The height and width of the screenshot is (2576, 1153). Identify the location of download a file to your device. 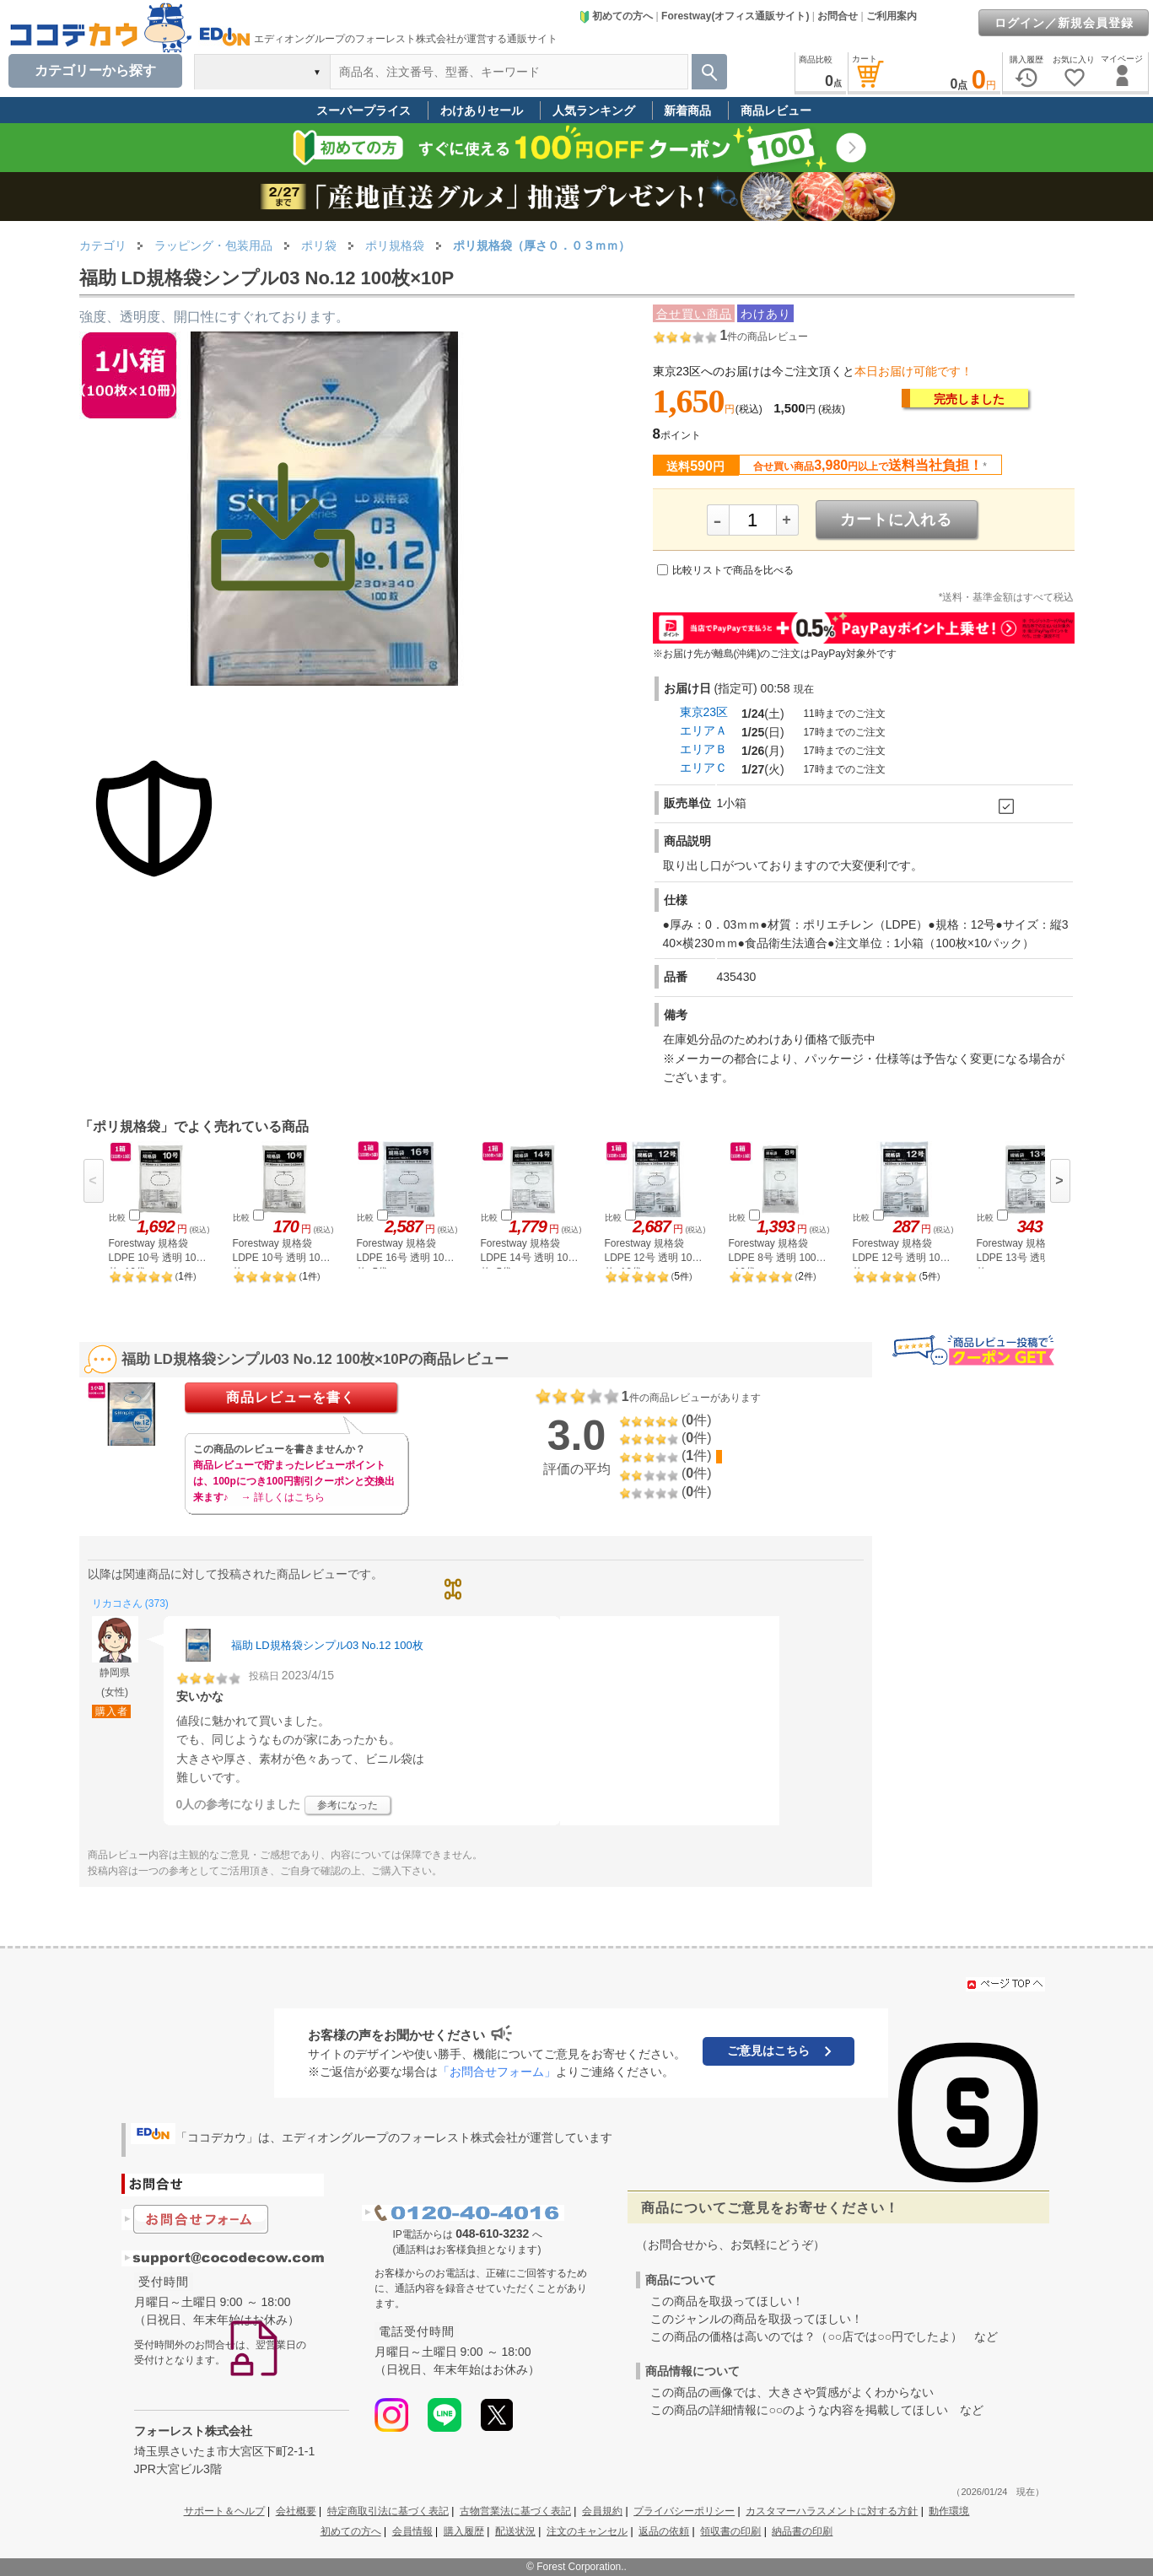
(283, 534).